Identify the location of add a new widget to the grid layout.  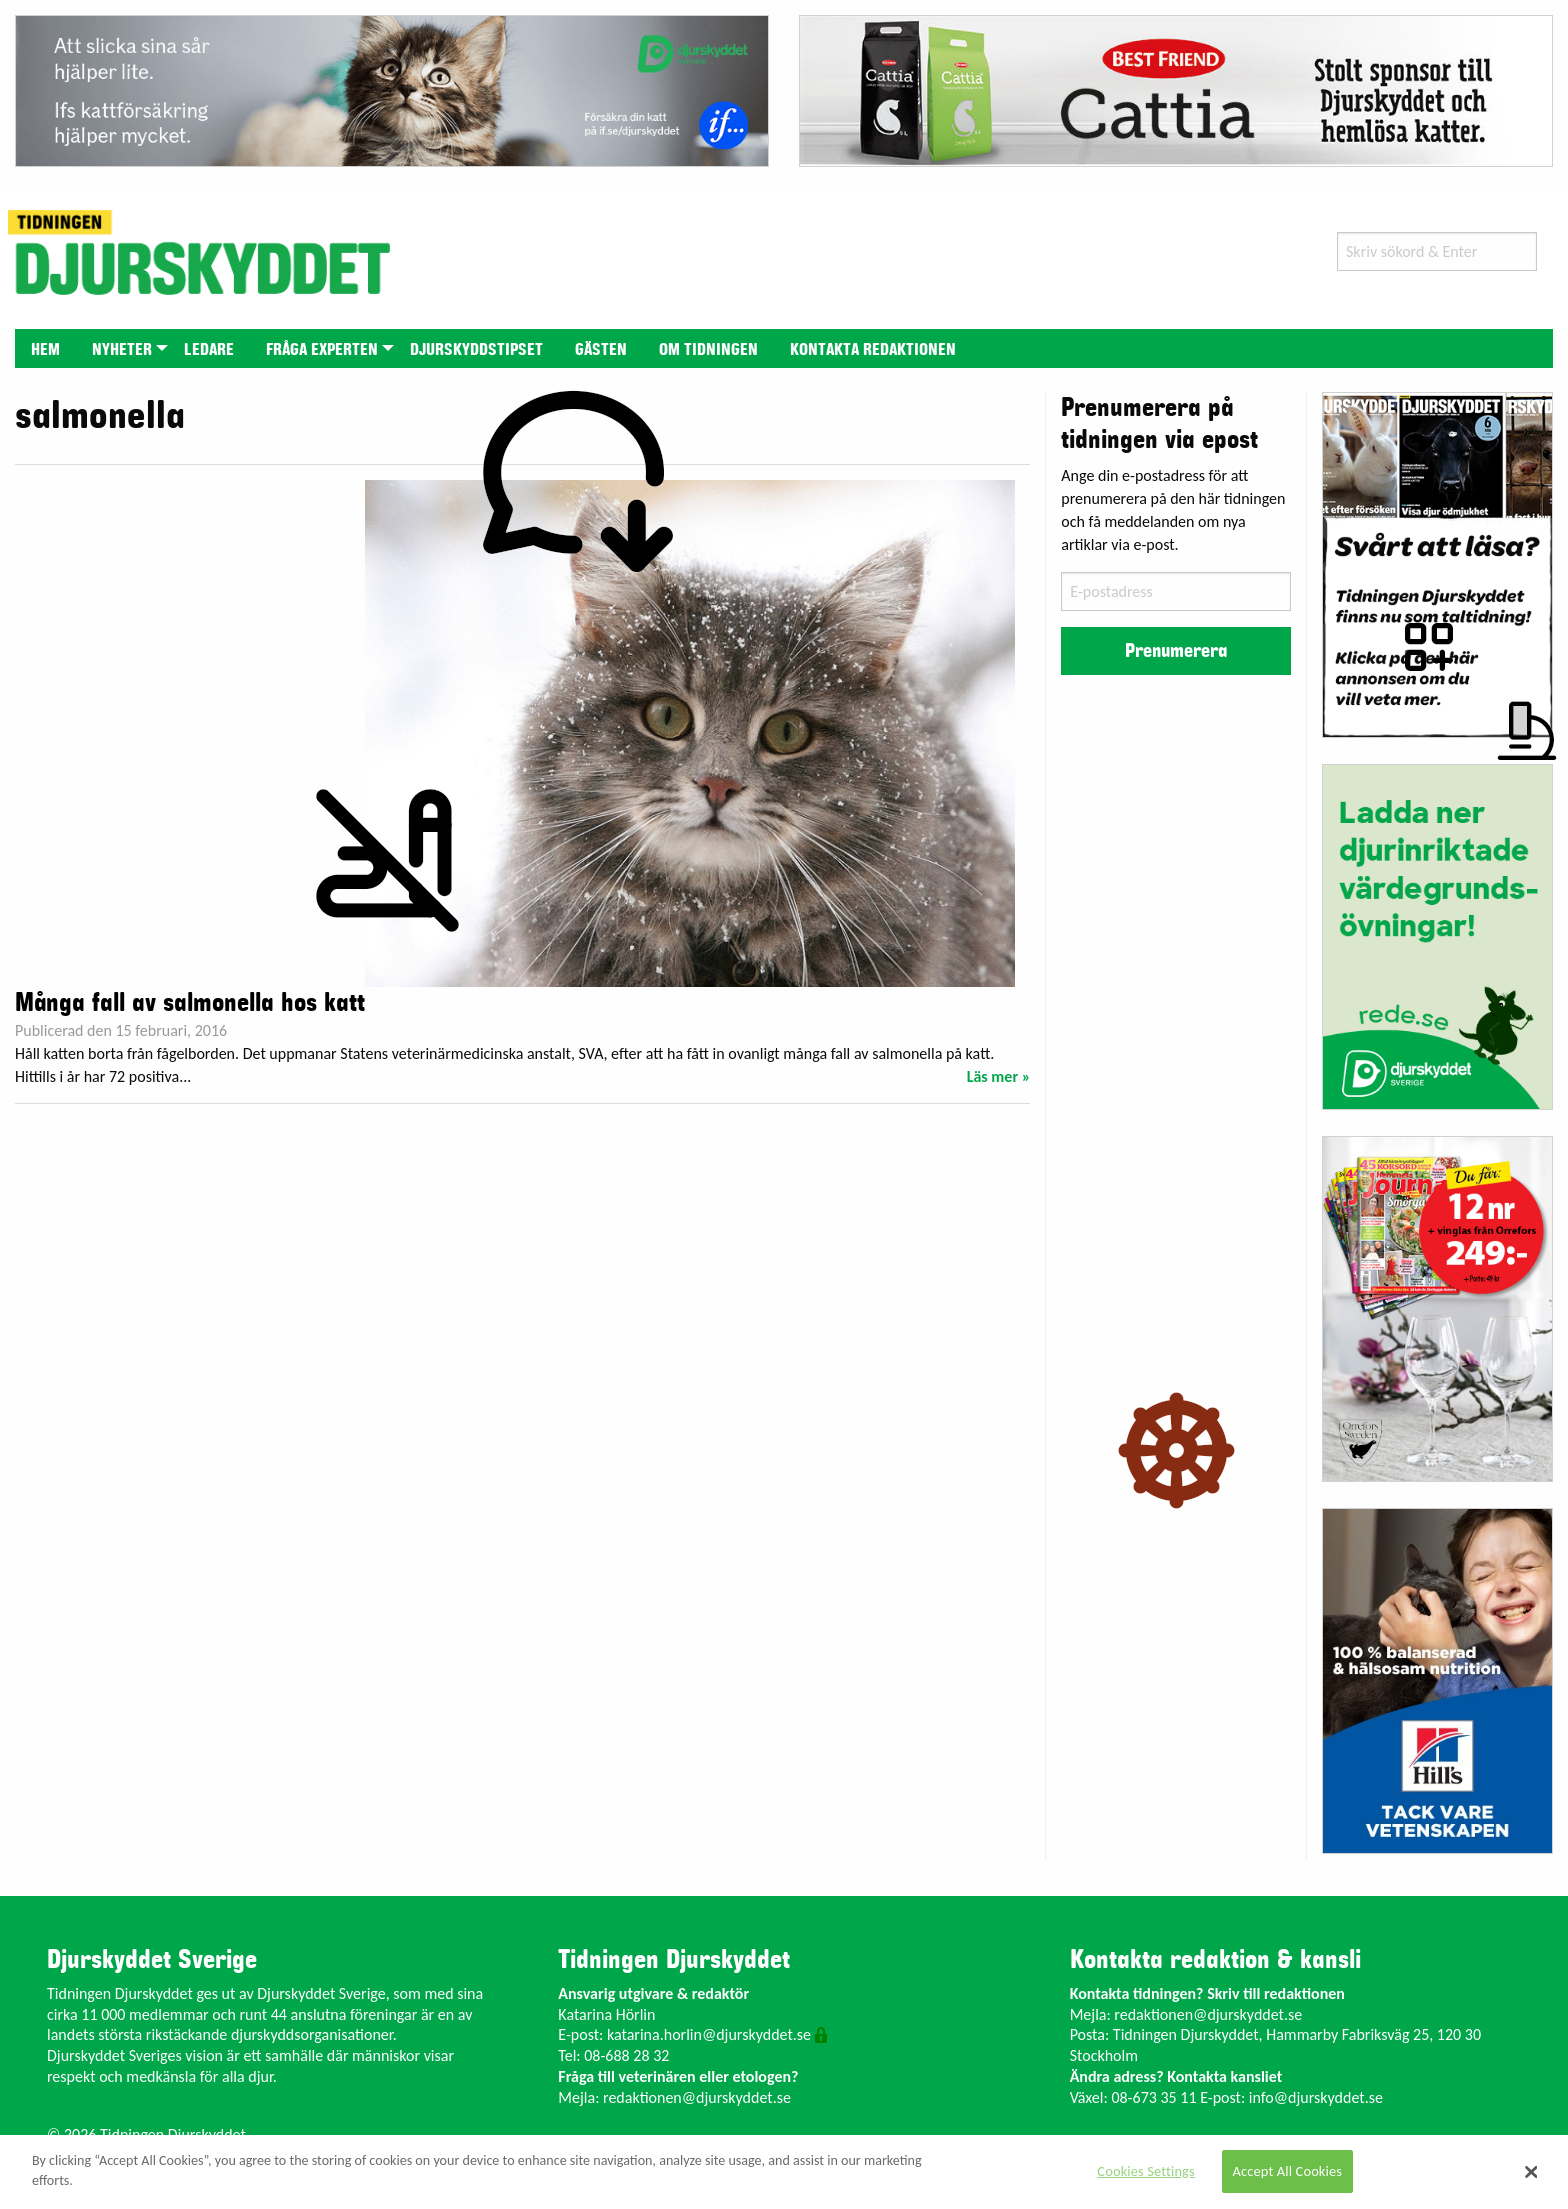
(1429, 647).